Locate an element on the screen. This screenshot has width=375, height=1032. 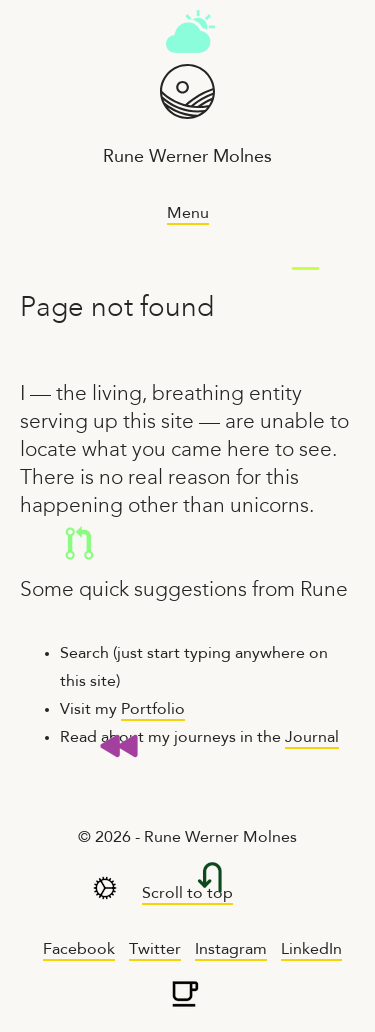
access settings is located at coordinates (105, 888).